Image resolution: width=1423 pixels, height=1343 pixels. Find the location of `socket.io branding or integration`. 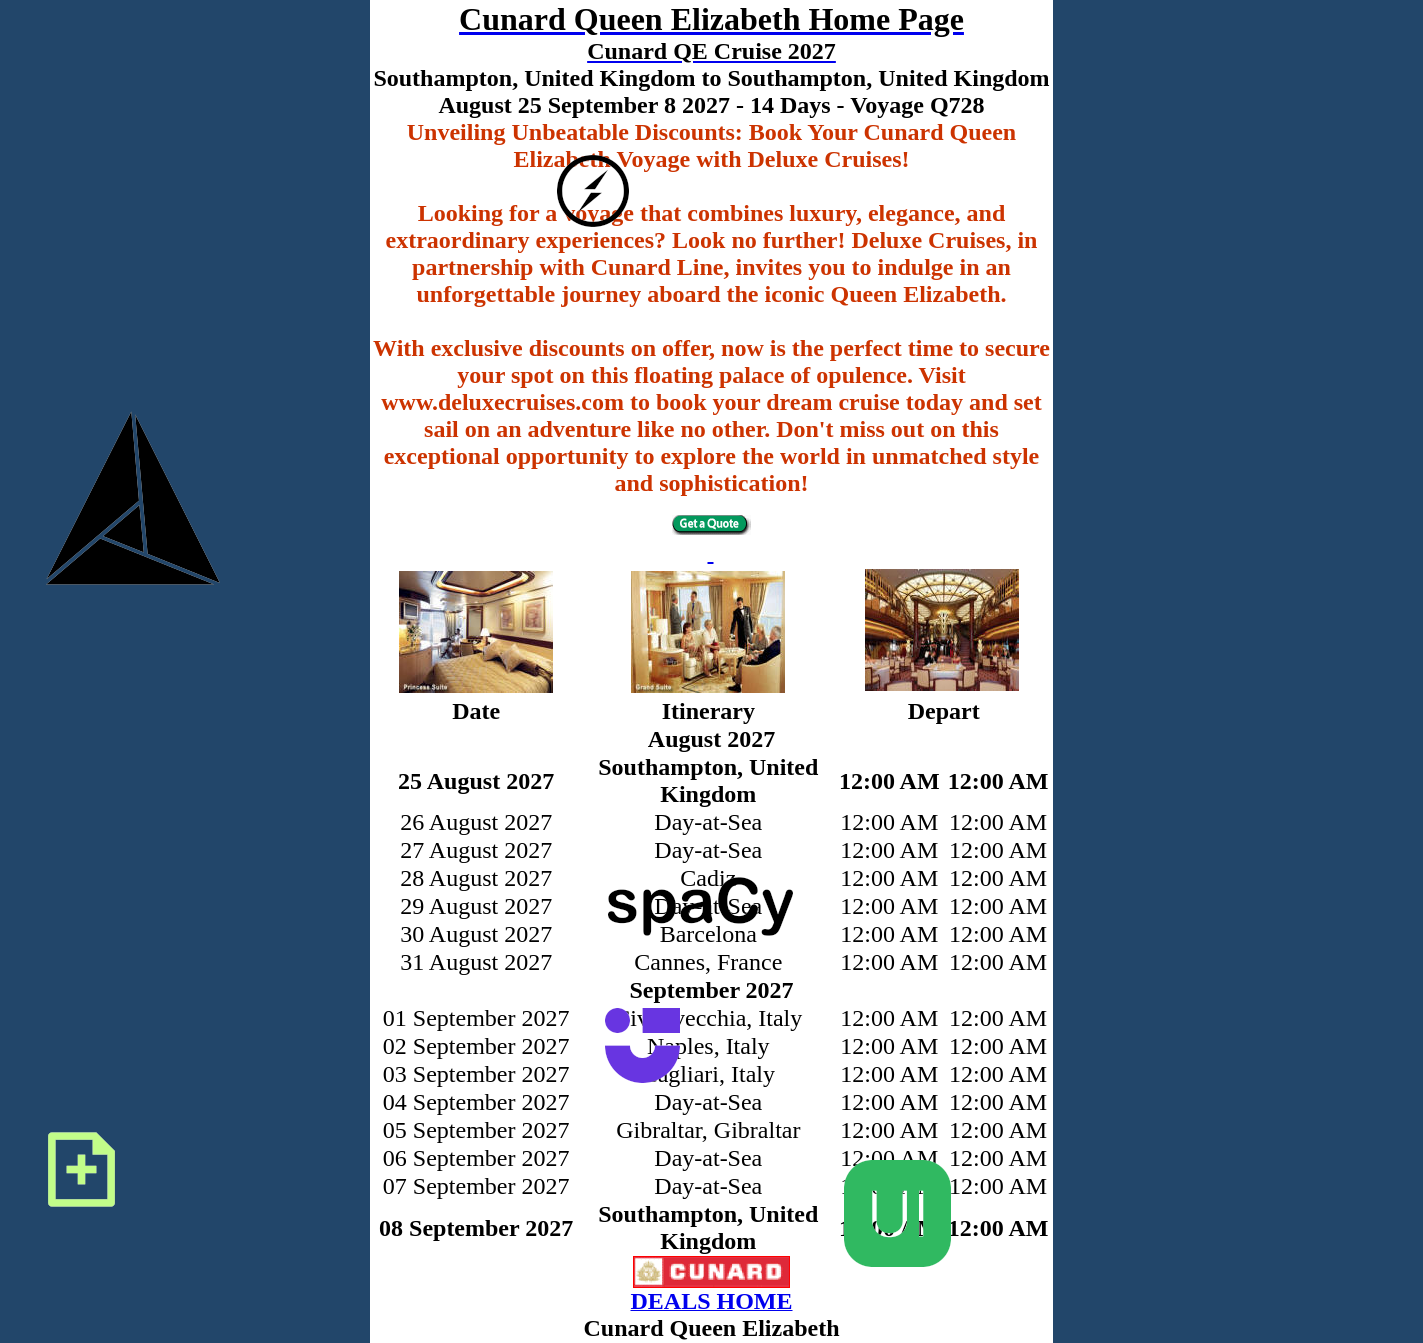

socket.io branding or integration is located at coordinates (593, 191).